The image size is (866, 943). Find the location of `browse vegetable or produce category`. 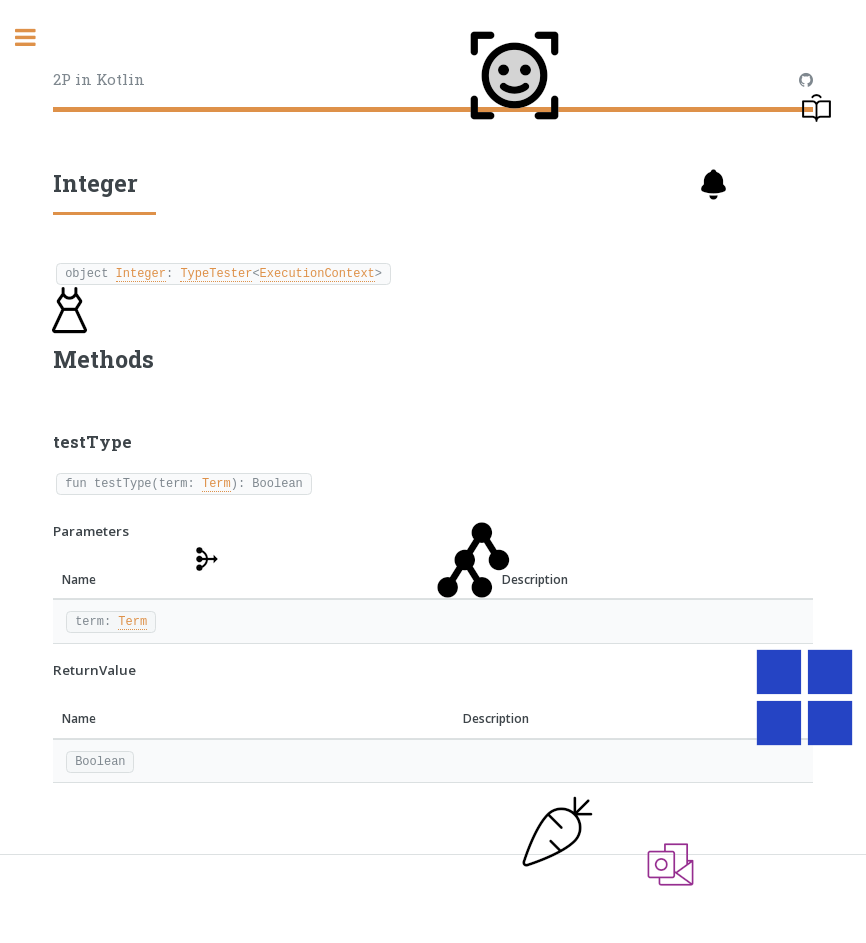

browse vegetable or produce category is located at coordinates (556, 833).